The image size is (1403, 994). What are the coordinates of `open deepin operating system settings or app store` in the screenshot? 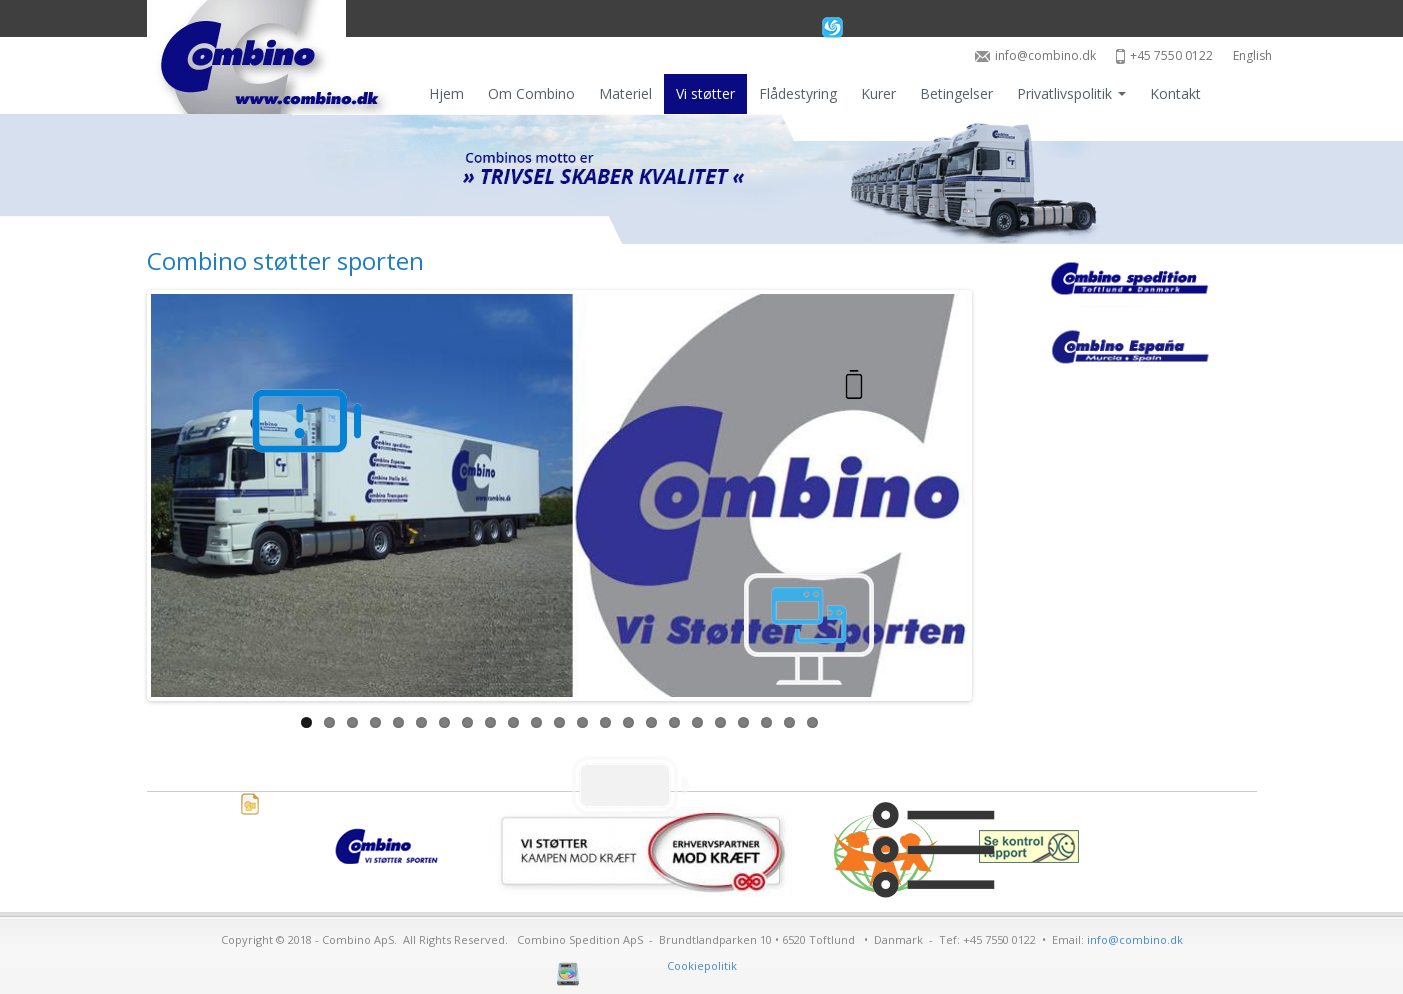 It's located at (832, 27).